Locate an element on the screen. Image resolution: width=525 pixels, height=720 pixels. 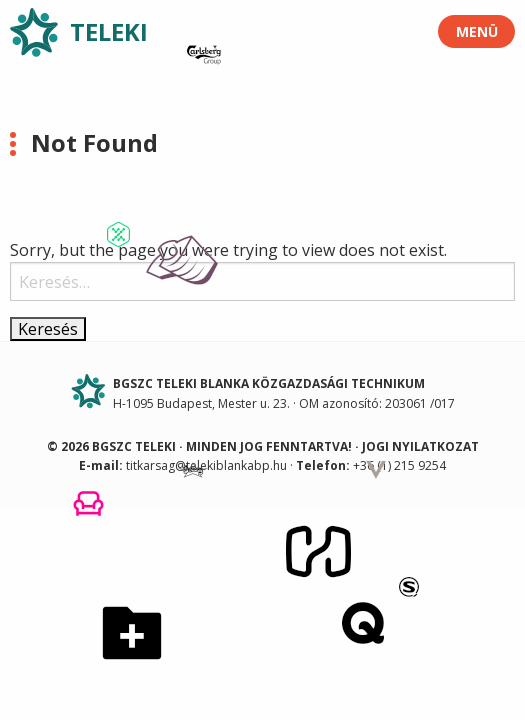
open the Hevy workout tracking app is located at coordinates (318, 551).